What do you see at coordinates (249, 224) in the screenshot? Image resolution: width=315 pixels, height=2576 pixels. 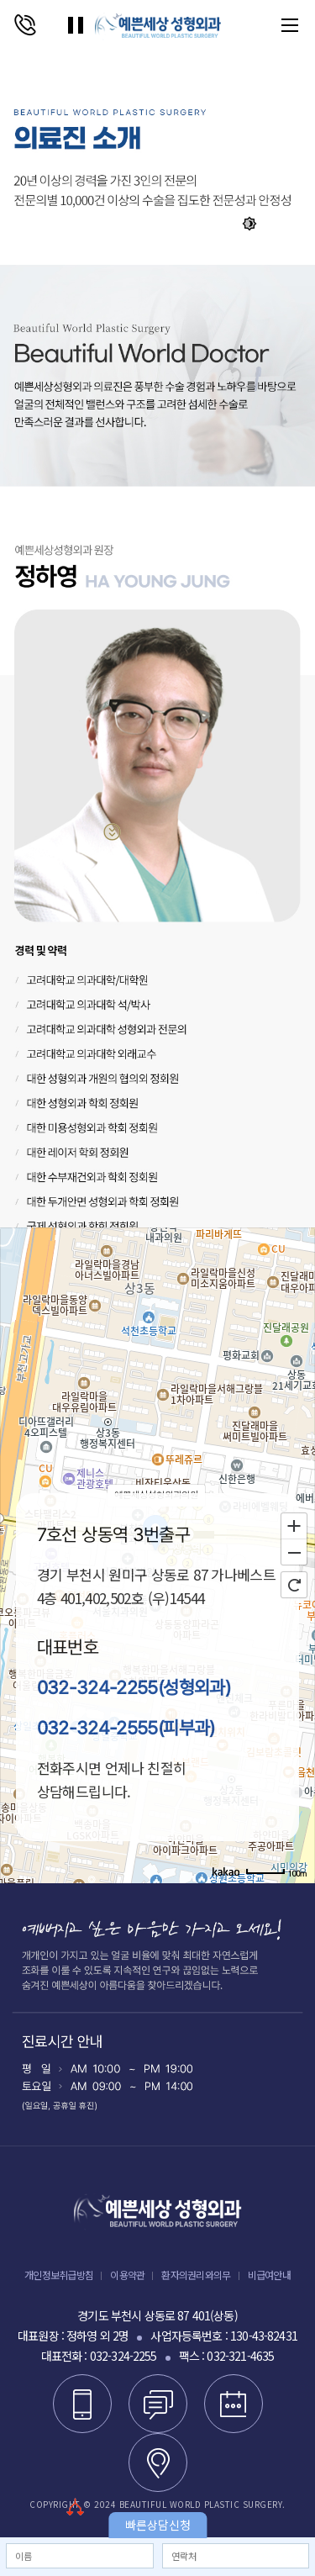 I see `toggle dark mode or night theme` at bounding box center [249, 224].